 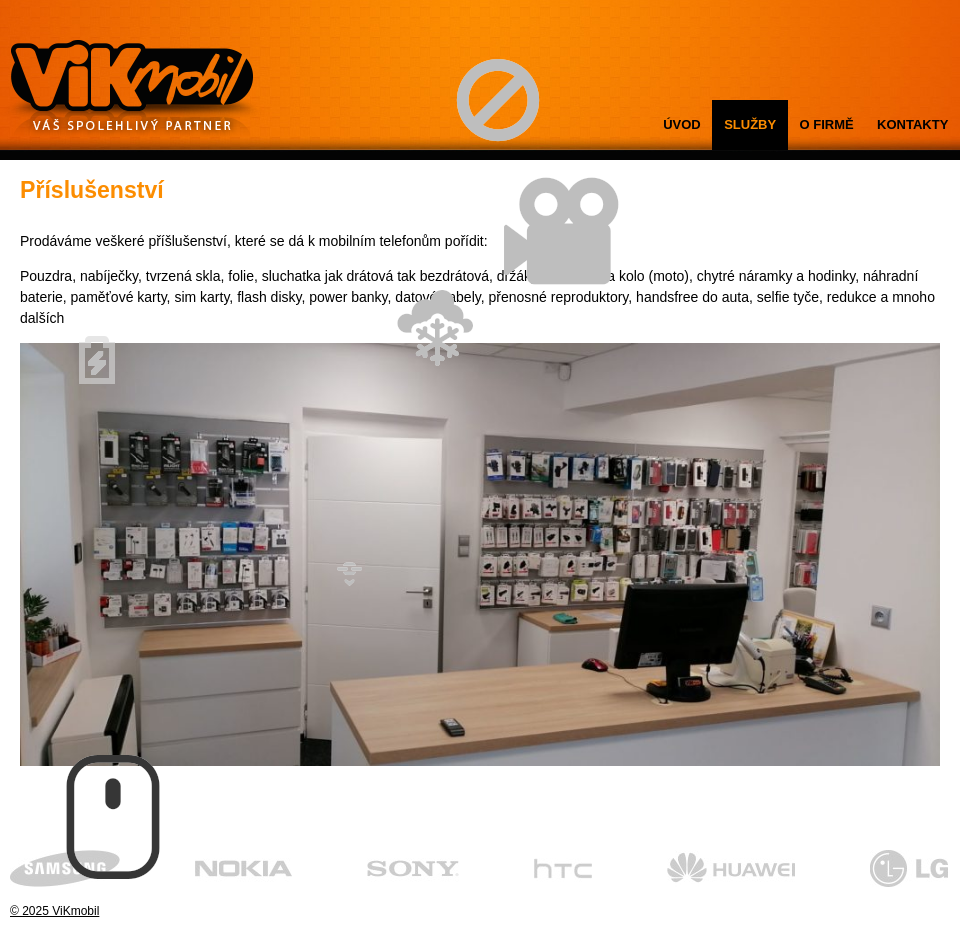 I want to click on access mouse settings, so click(x=113, y=817).